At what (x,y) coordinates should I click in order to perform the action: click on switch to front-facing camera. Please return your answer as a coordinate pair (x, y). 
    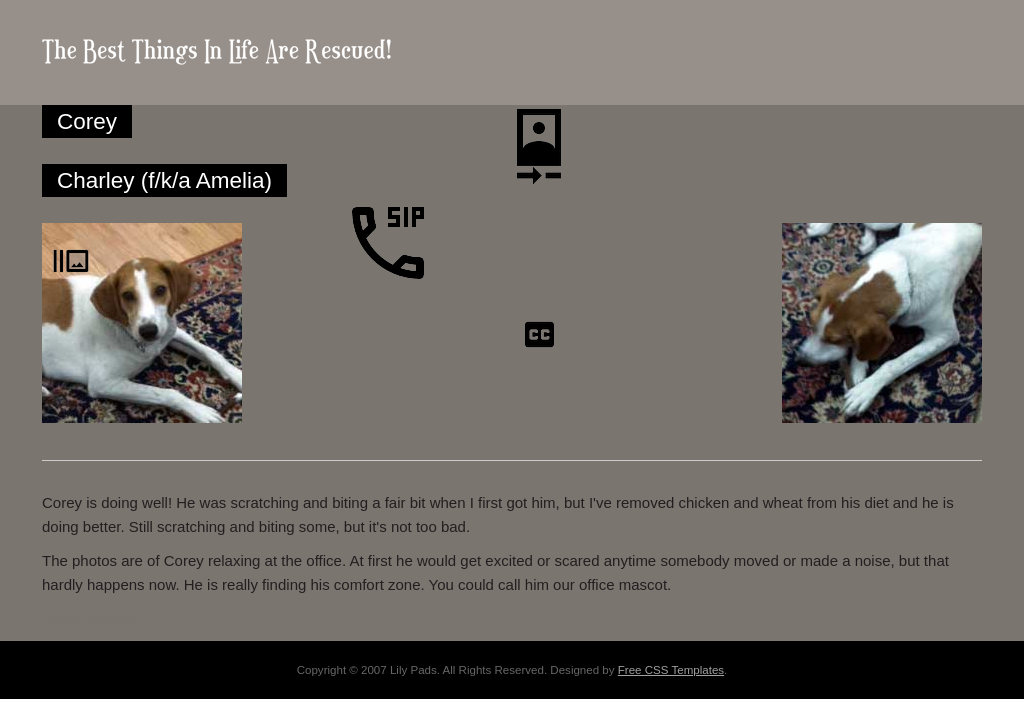
    Looking at the image, I should click on (539, 147).